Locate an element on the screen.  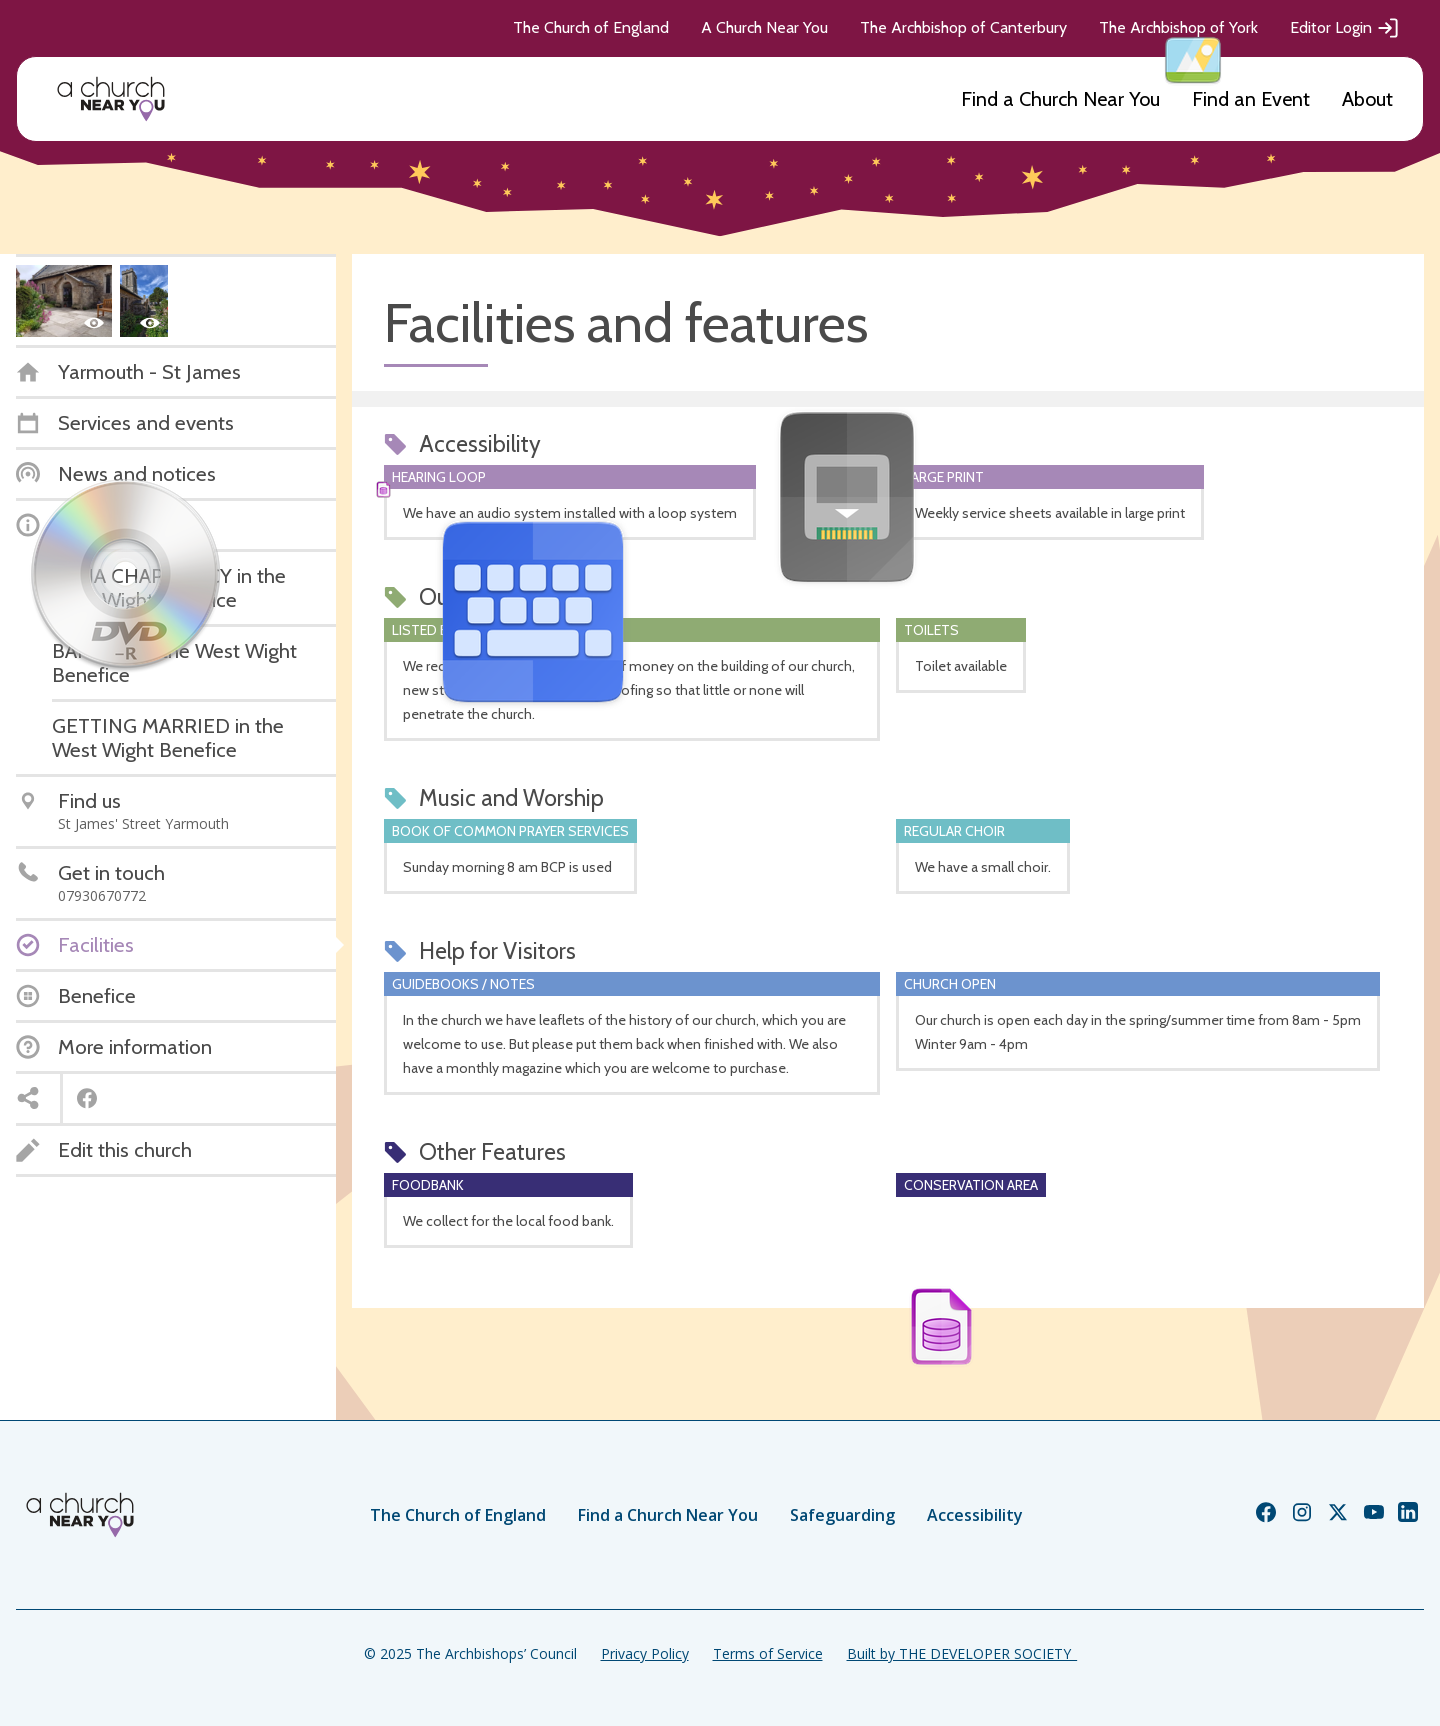
open a database template file is located at coordinates (941, 1326).